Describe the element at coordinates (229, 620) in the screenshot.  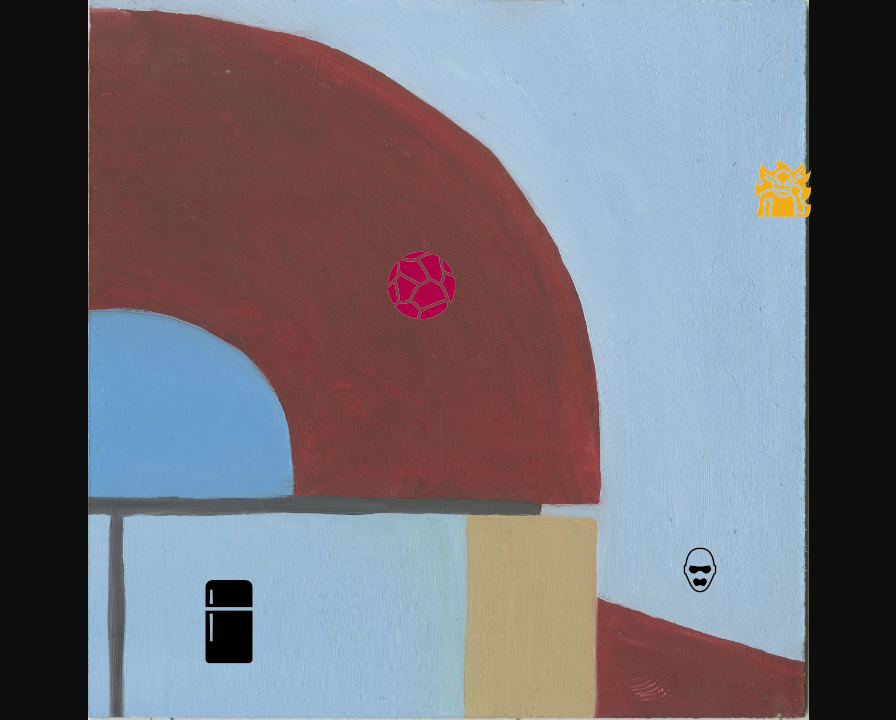
I see `access kitchen or food storage settings` at that location.